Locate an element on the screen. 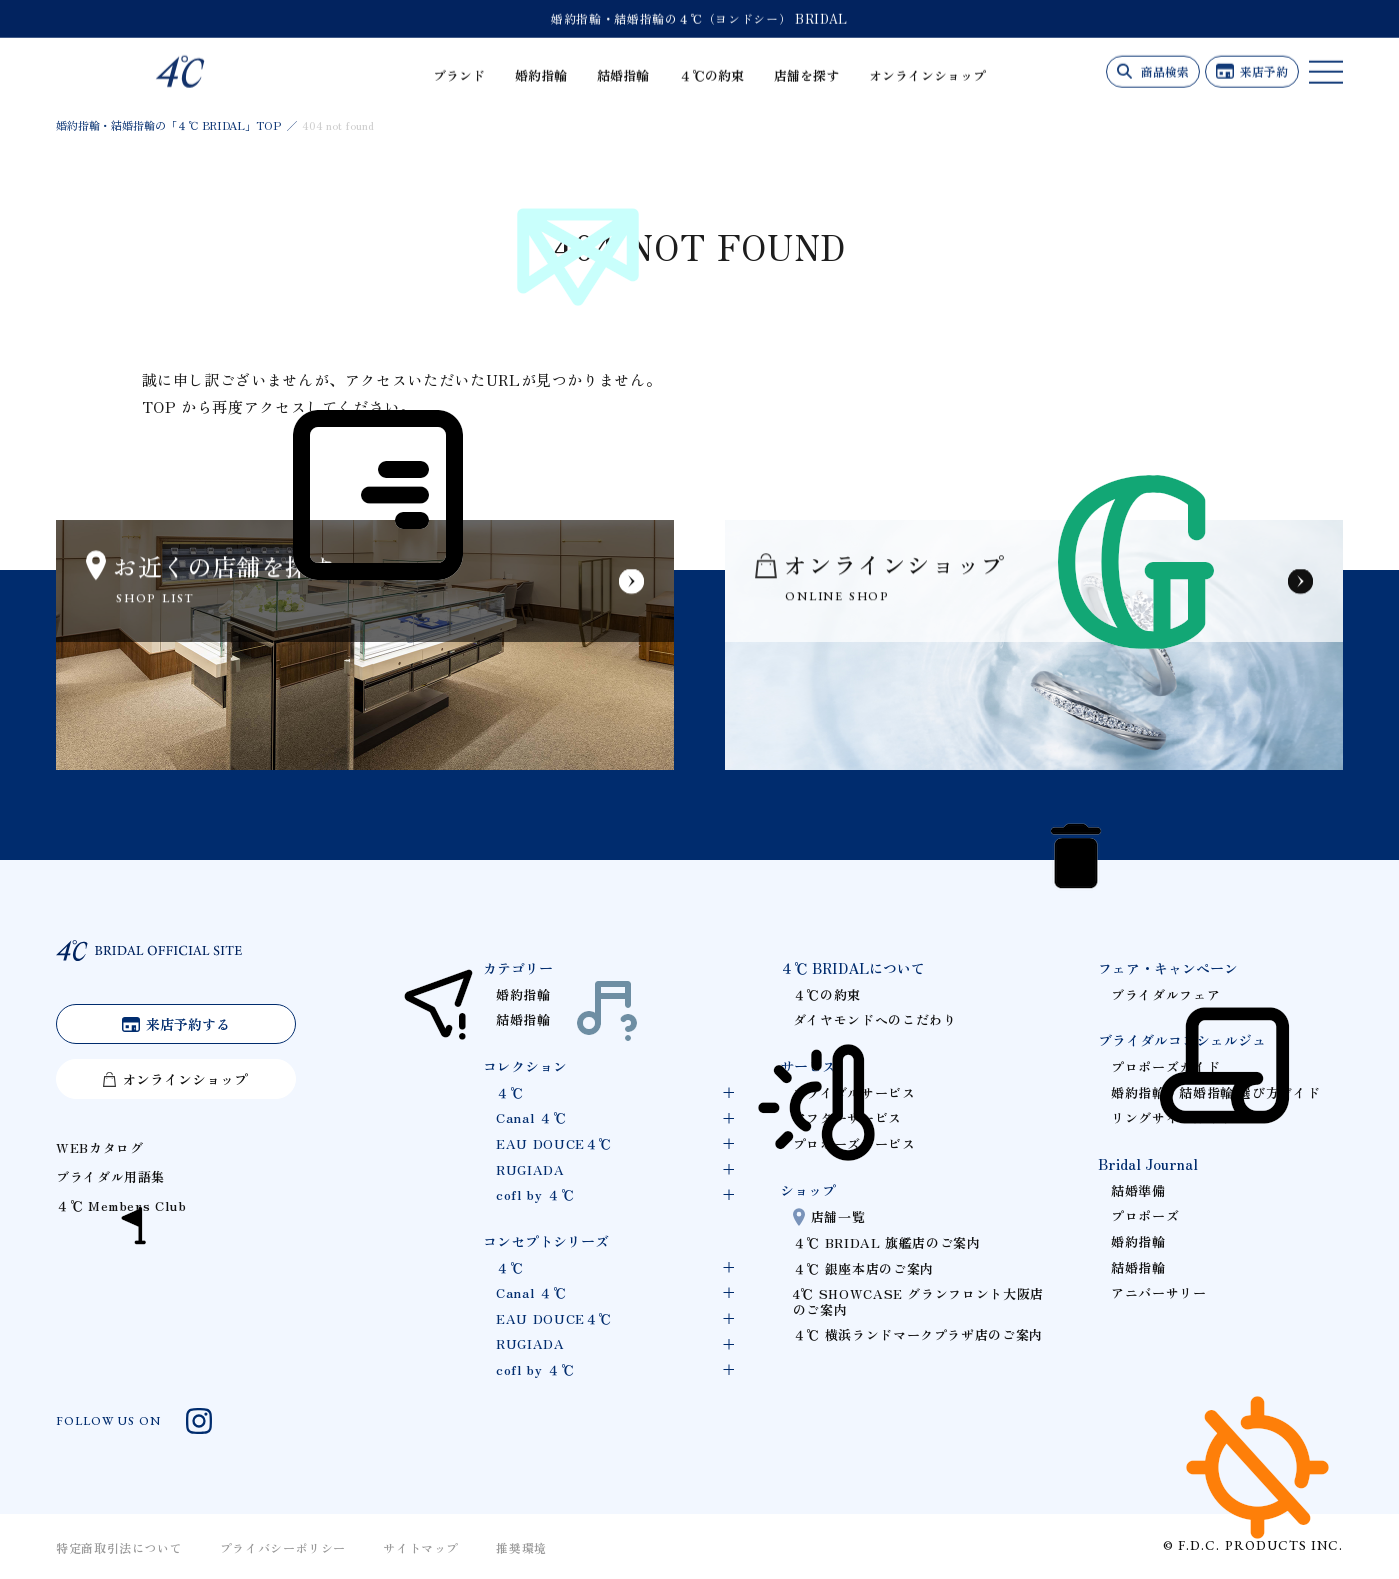 The width and height of the screenshot is (1399, 1579). location alert or warning is located at coordinates (439, 1003).